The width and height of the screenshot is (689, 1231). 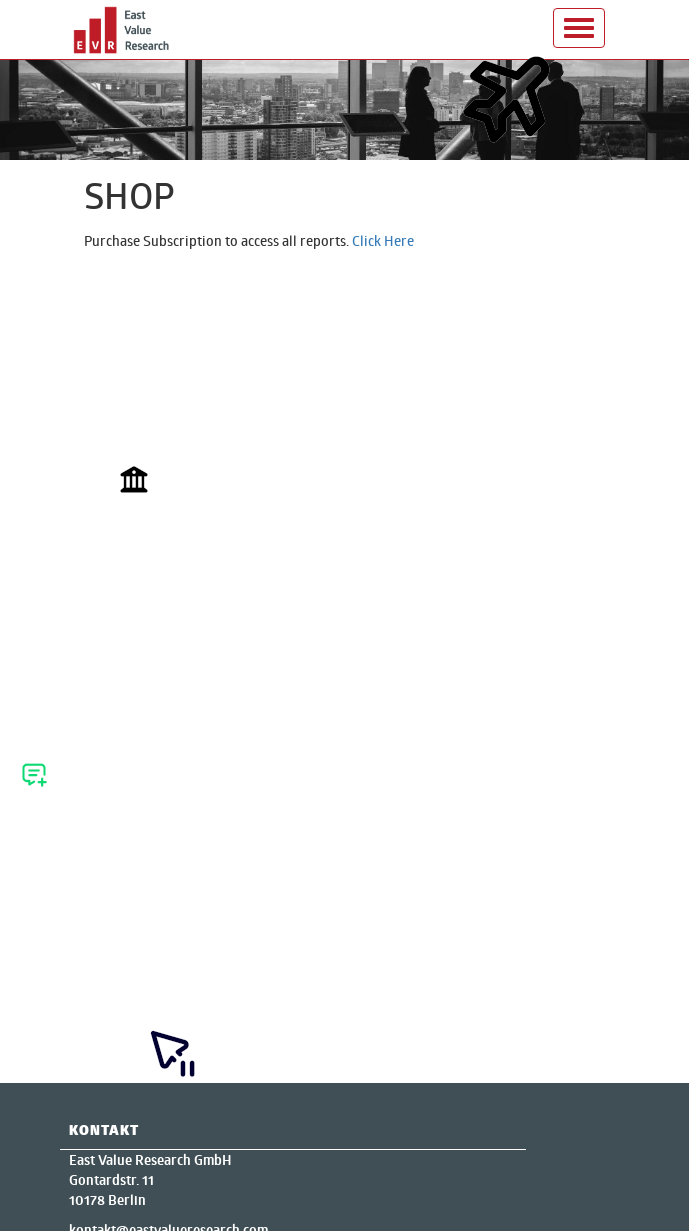 I want to click on access banking or financial services, so click(x=134, y=479).